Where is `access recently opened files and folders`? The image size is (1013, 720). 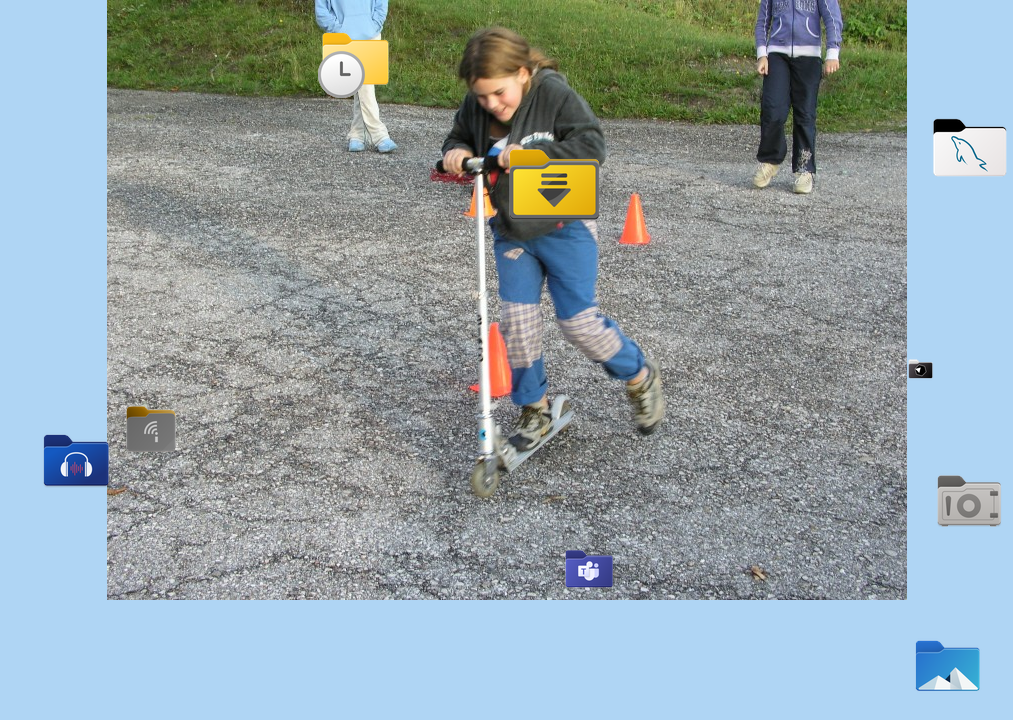 access recently opened files and folders is located at coordinates (355, 60).